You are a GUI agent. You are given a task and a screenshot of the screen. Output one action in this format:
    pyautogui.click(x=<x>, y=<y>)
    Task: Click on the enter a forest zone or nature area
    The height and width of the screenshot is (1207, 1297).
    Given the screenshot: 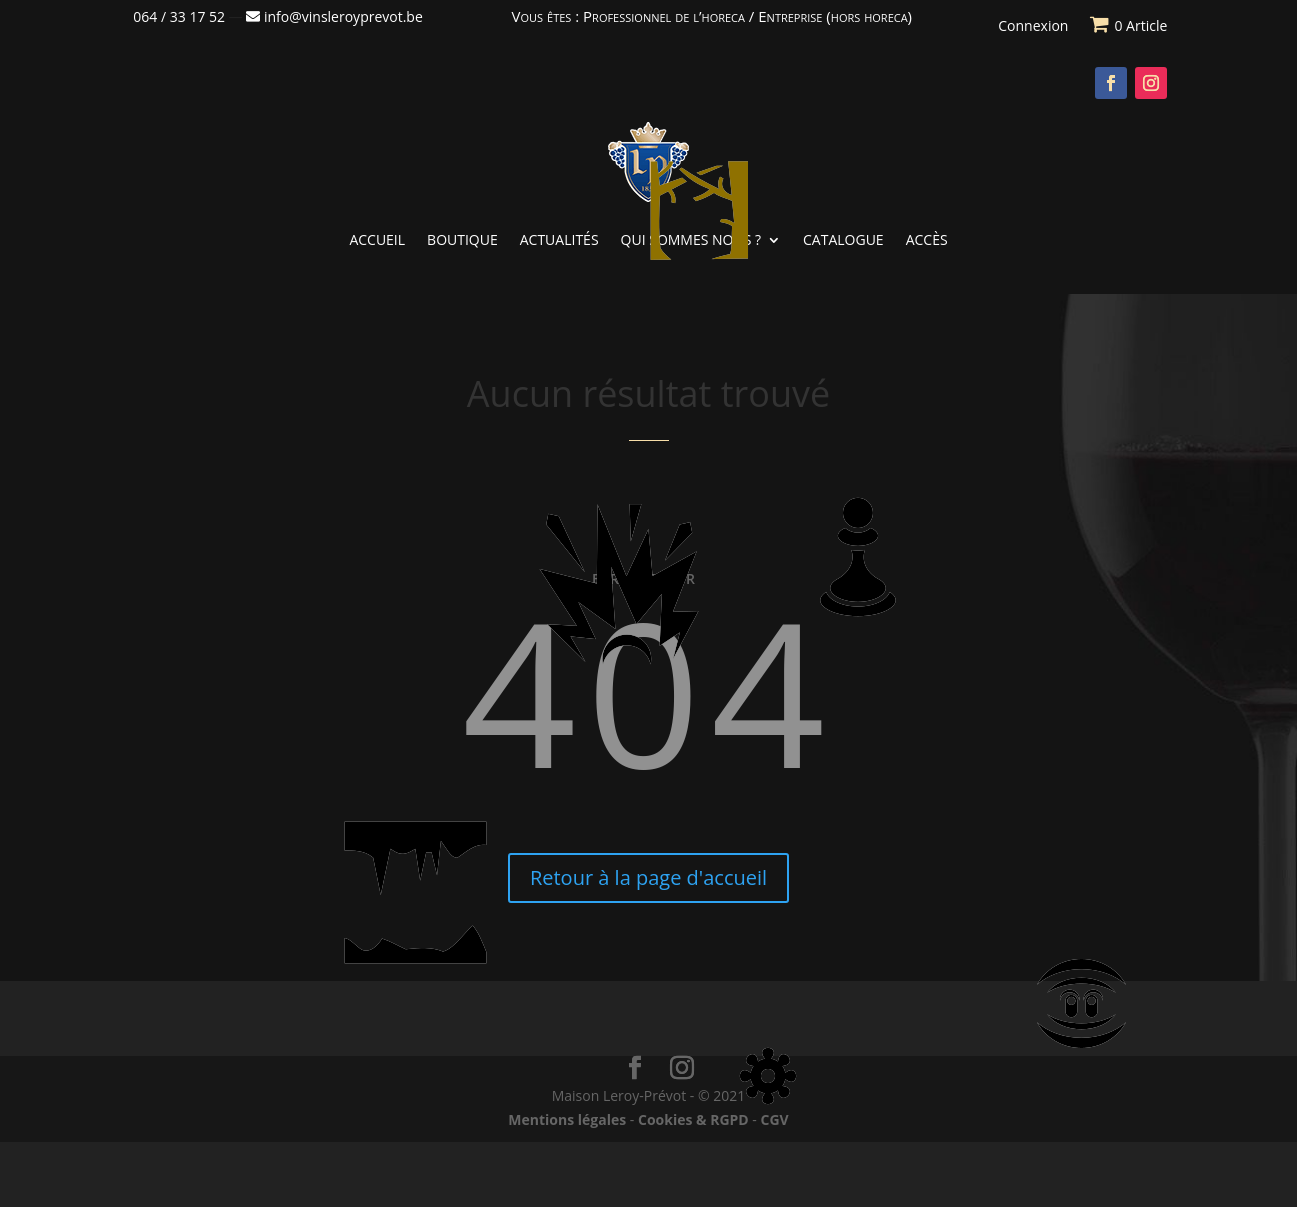 What is the action you would take?
    pyautogui.click(x=699, y=211)
    